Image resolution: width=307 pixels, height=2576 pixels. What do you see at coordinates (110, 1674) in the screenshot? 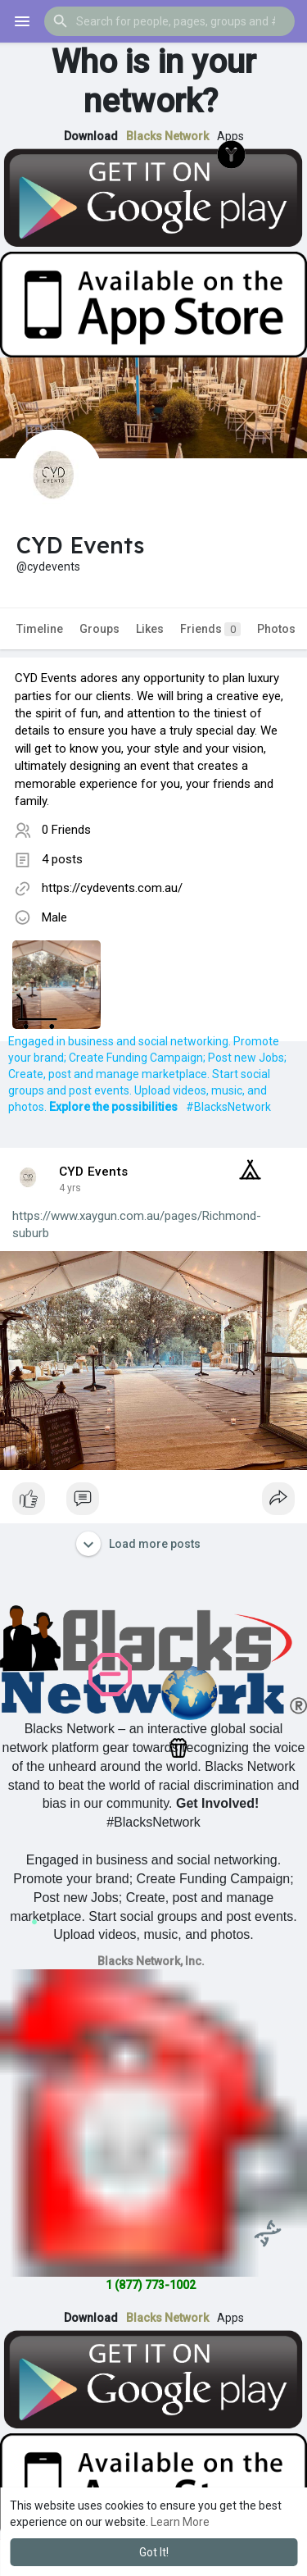
I see `indicates blocked or restricted content` at bounding box center [110, 1674].